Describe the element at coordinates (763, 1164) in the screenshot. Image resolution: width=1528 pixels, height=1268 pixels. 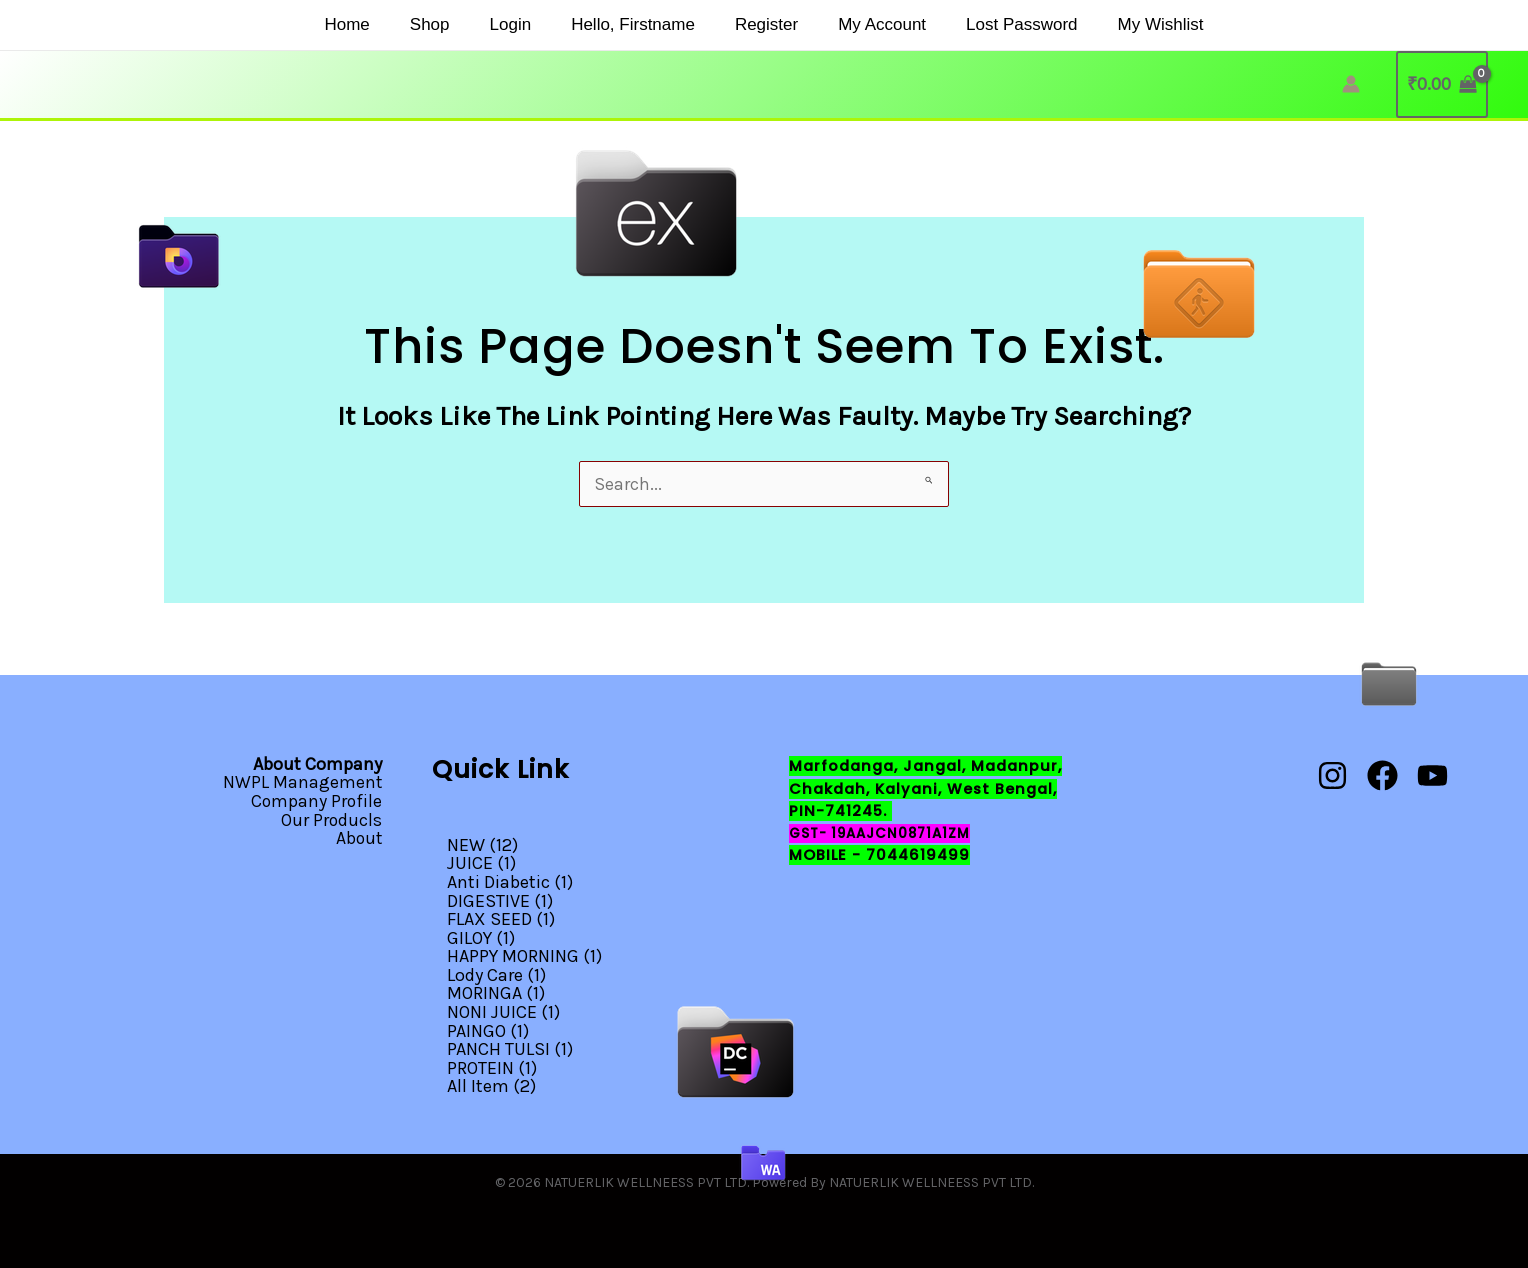
I see `folder containing webassembly project files` at that location.